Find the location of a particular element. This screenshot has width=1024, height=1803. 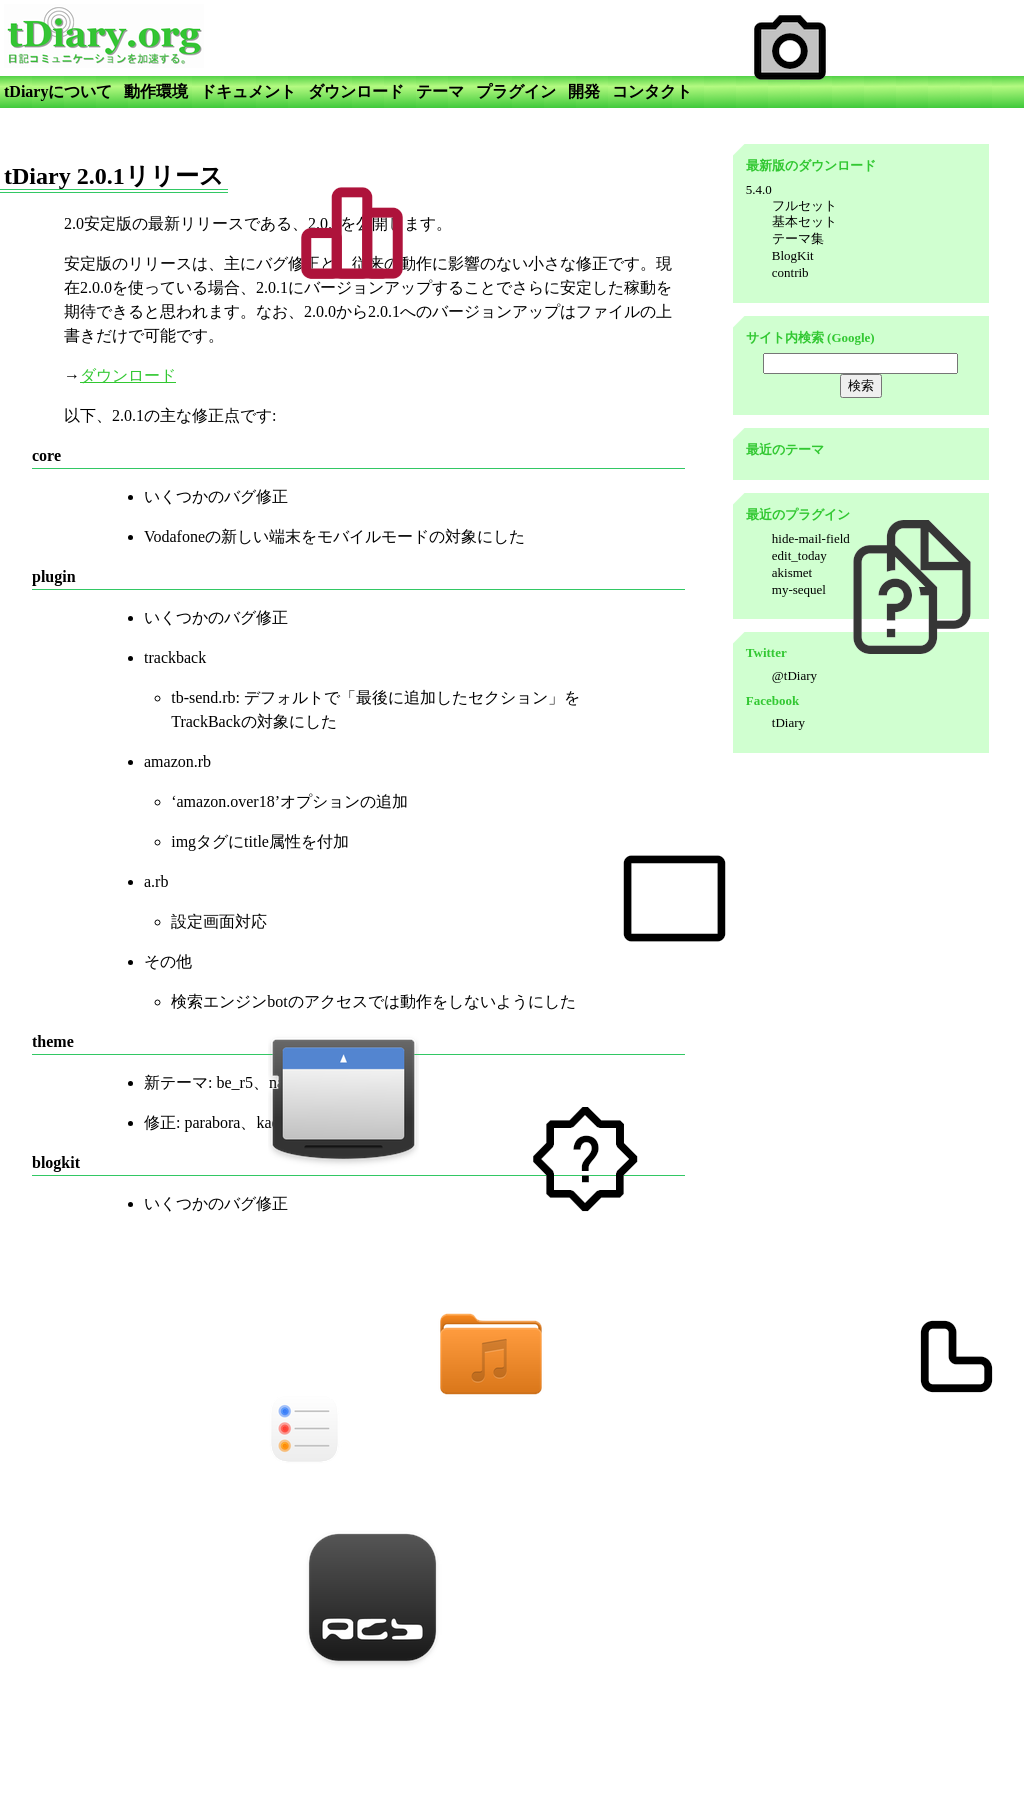

open gsequencer audio sequencer application is located at coordinates (372, 1597).